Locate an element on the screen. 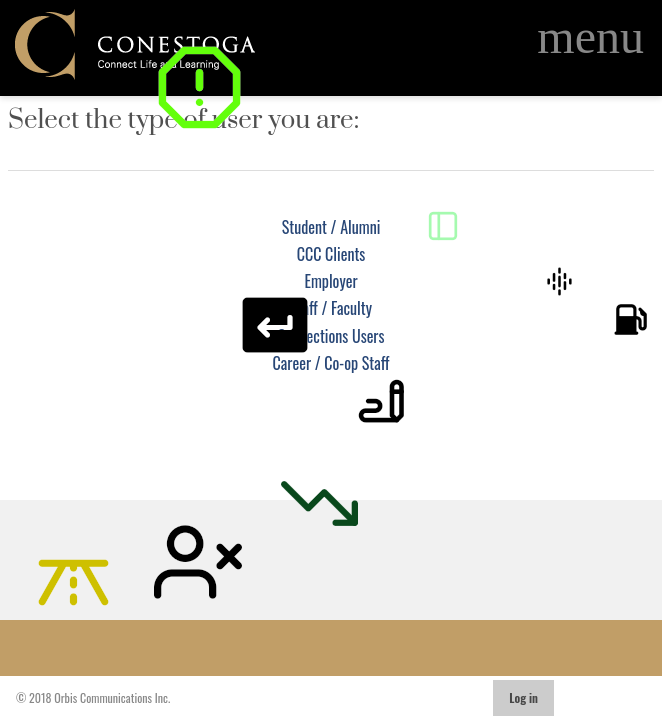 The width and height of the screenshot is (662, 720). press enter or return key is located at coordinates (275, 325).